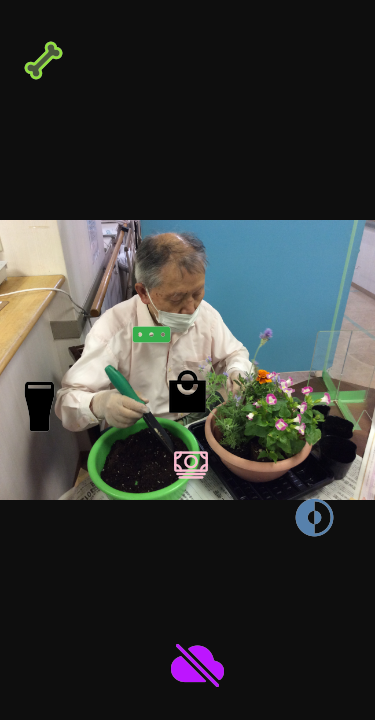 This screenshot has width=375, height=720. Describe the element at coordinates (43, 60) in the screenshot. I see `access pet-related features or settings` at that location.